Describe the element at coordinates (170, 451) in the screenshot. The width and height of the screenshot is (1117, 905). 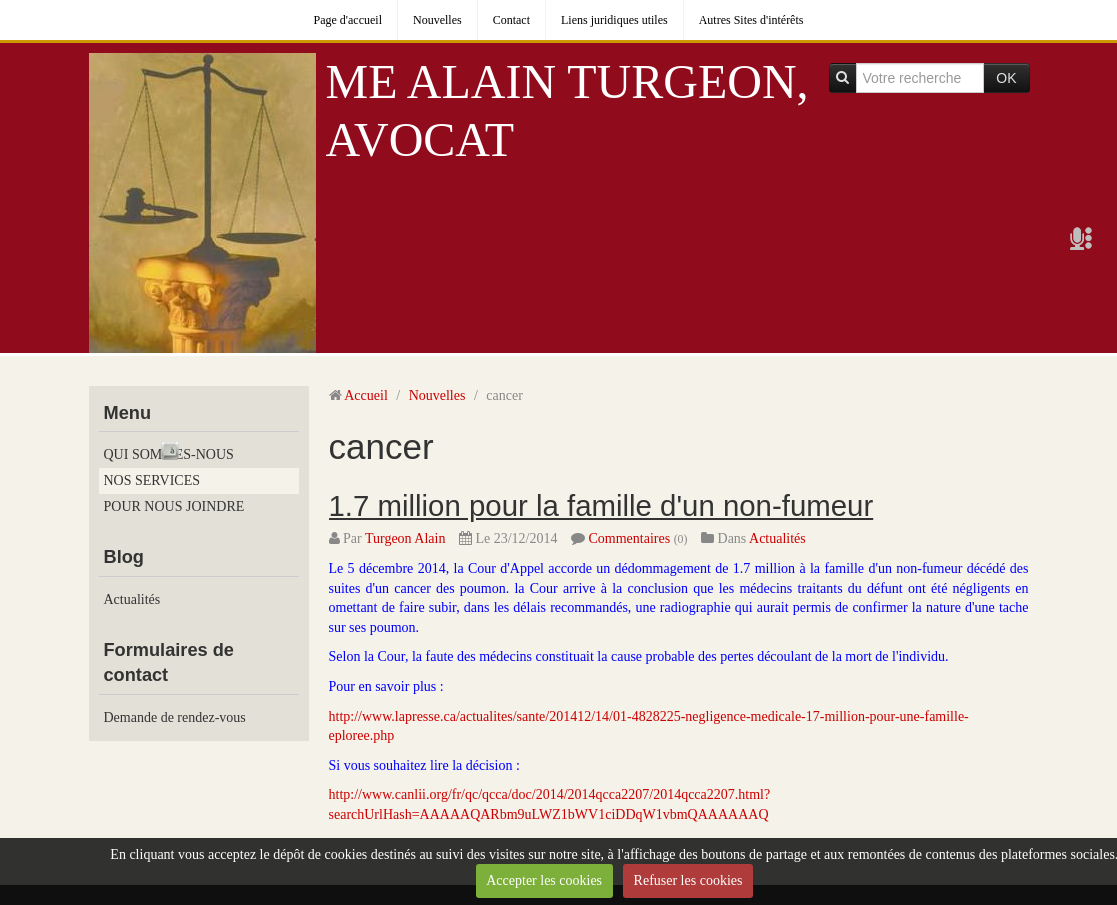
I see `open character map to insert special symbols` at that location.